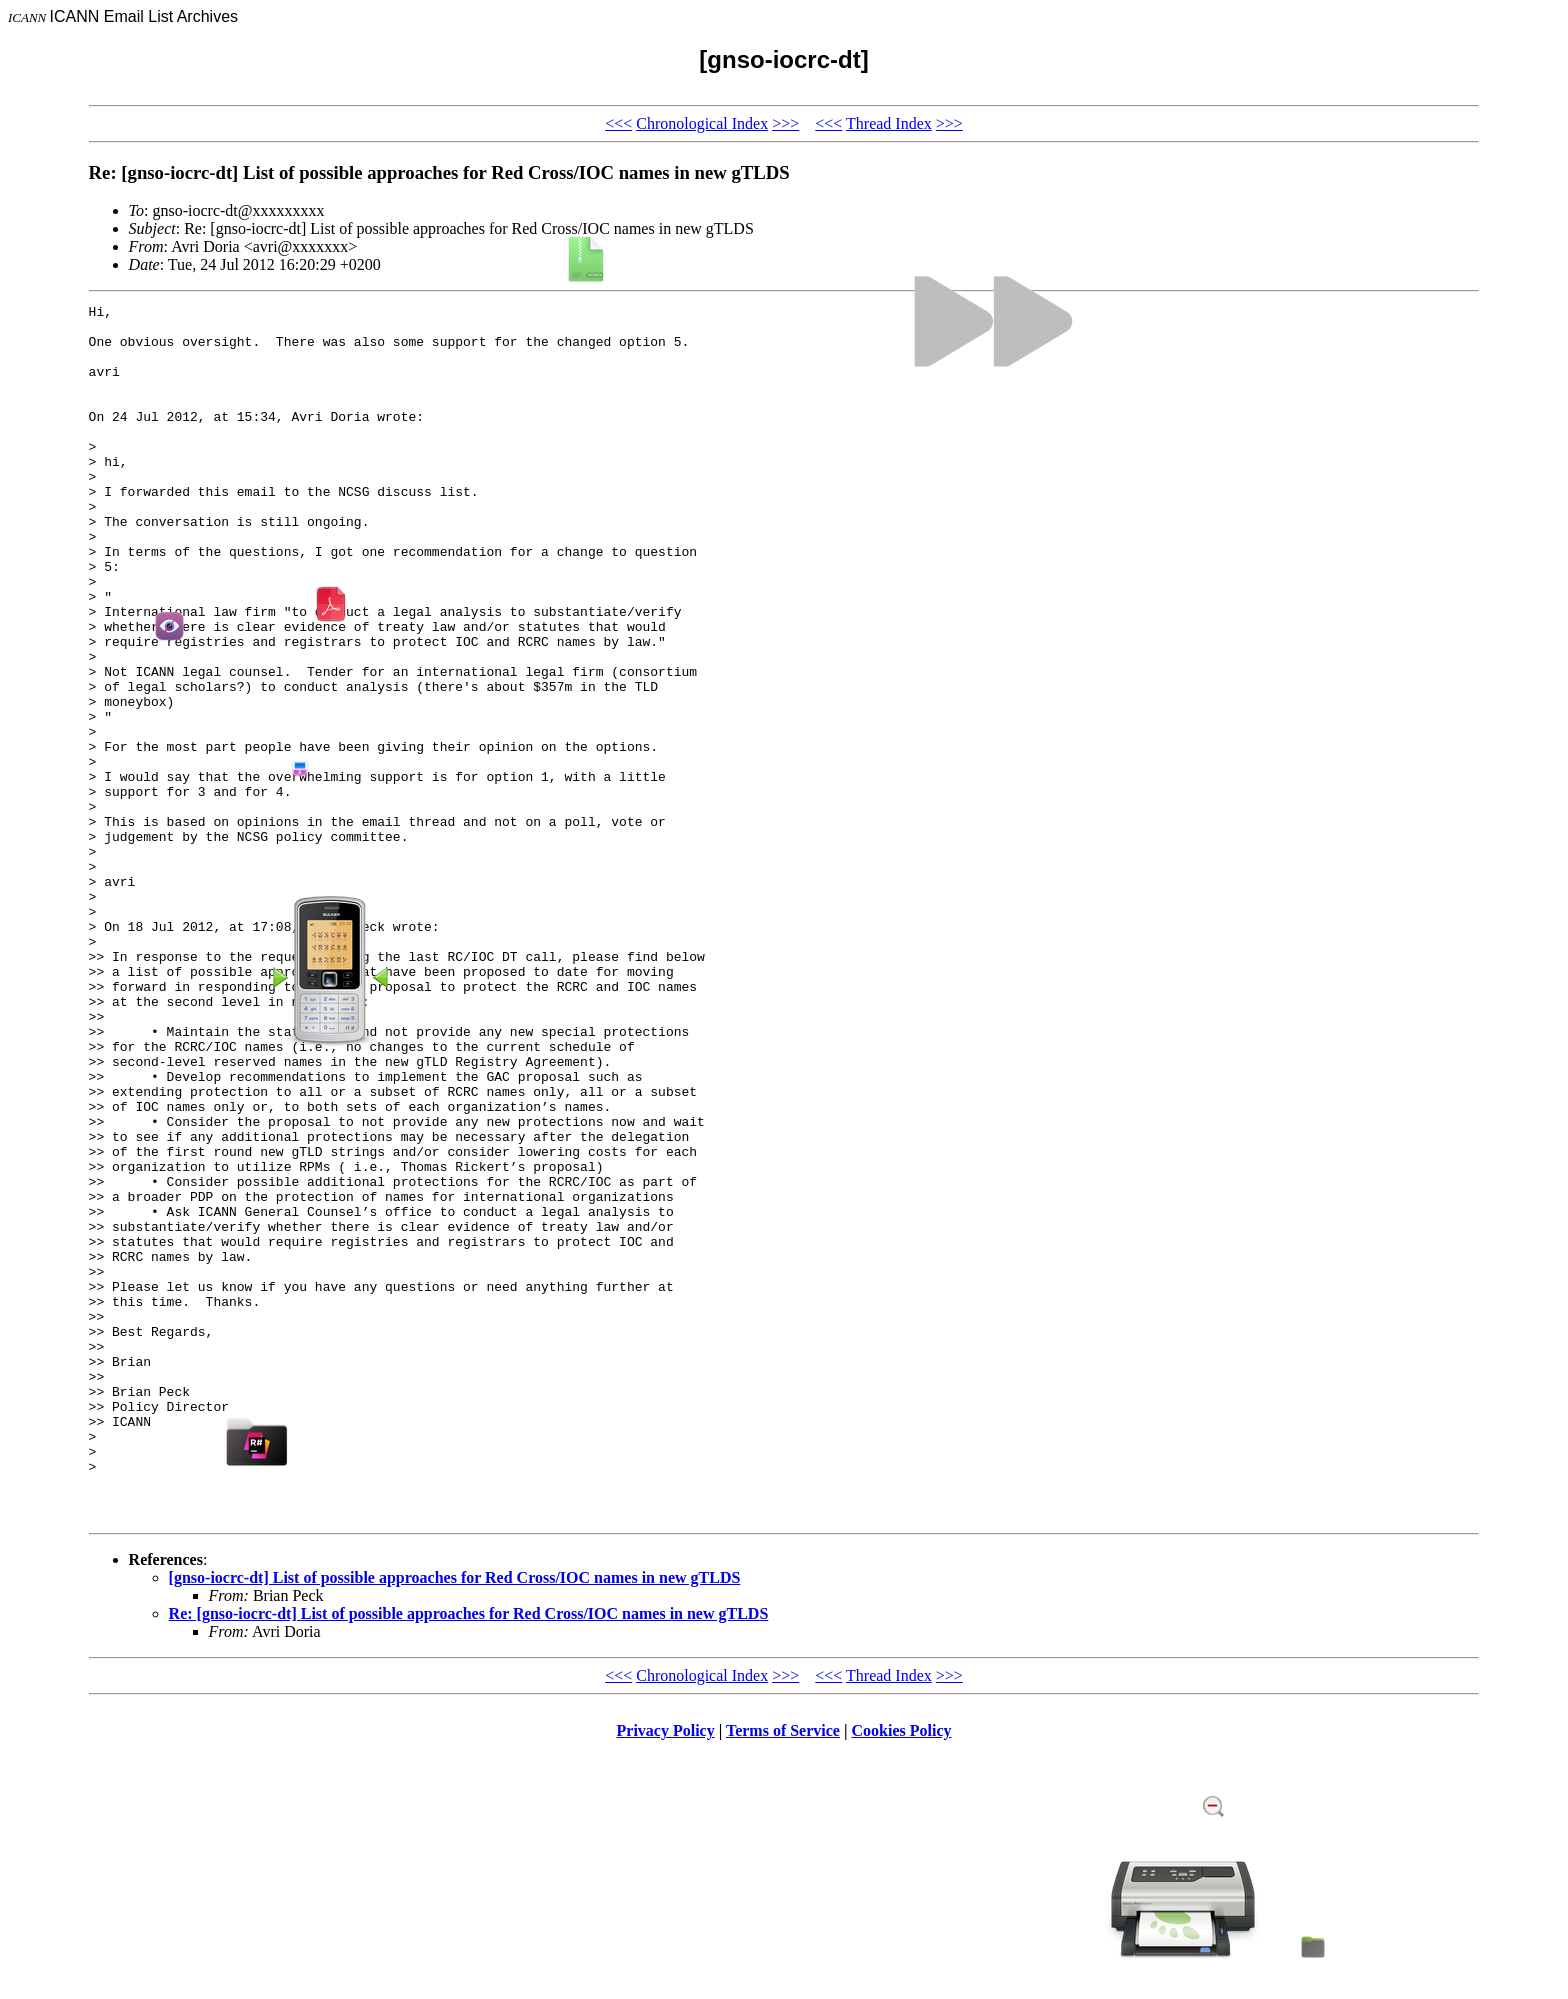 This screenshot has height=1999, width=1568. I want to click on skip forward in media playback, so click(994, 321).